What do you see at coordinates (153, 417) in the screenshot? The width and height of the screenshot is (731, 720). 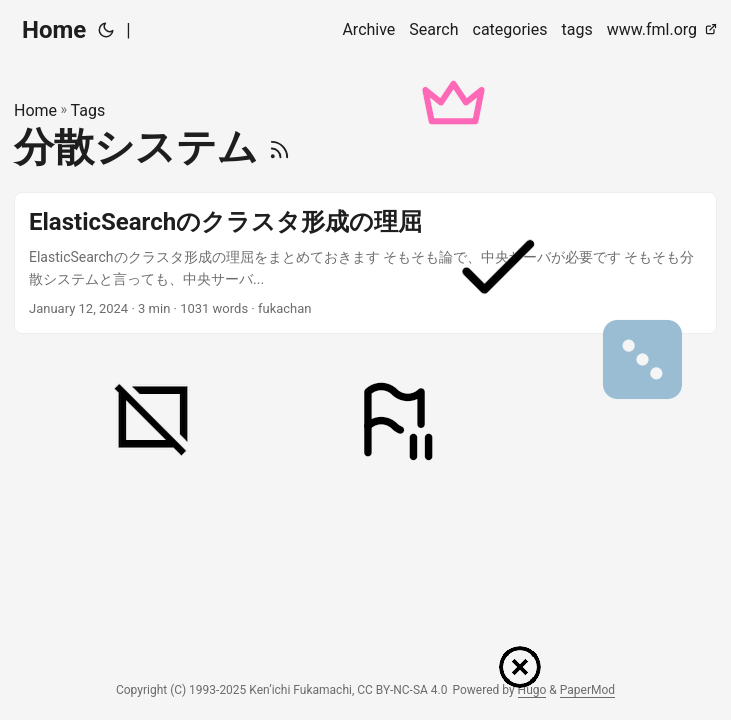 I see `indicates browser not supported for this feature` at bounding box center [153, 417].